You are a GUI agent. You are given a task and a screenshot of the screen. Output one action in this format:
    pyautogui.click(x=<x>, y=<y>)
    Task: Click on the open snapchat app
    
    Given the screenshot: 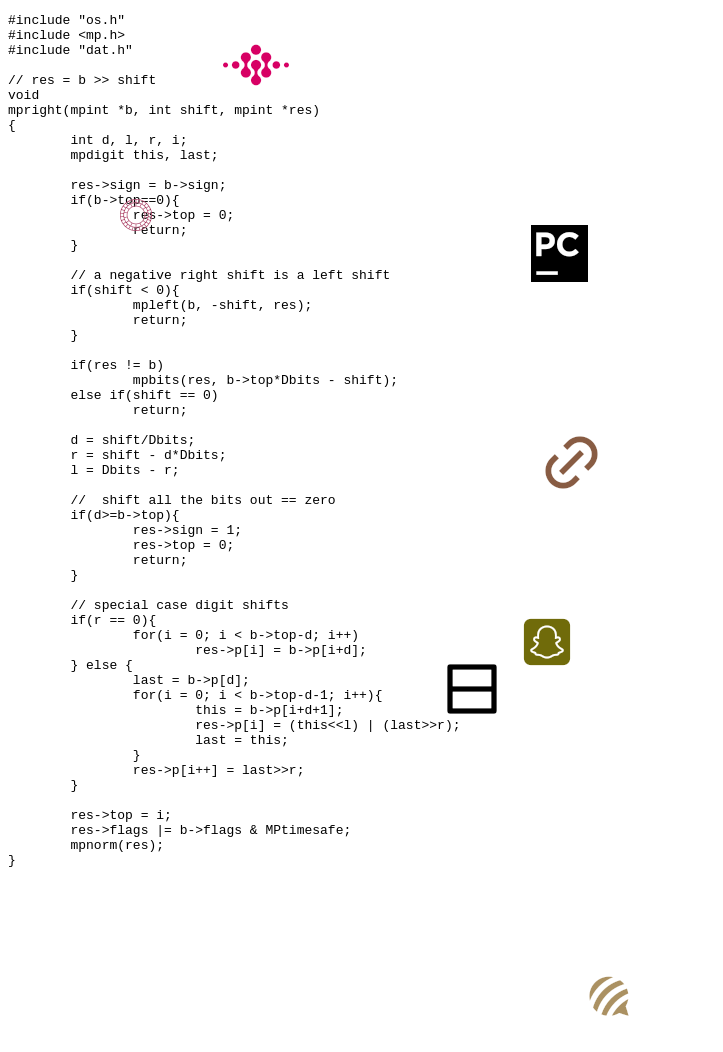 What is the action you would take?
    pyautogui.click(x=547, y=642)
    